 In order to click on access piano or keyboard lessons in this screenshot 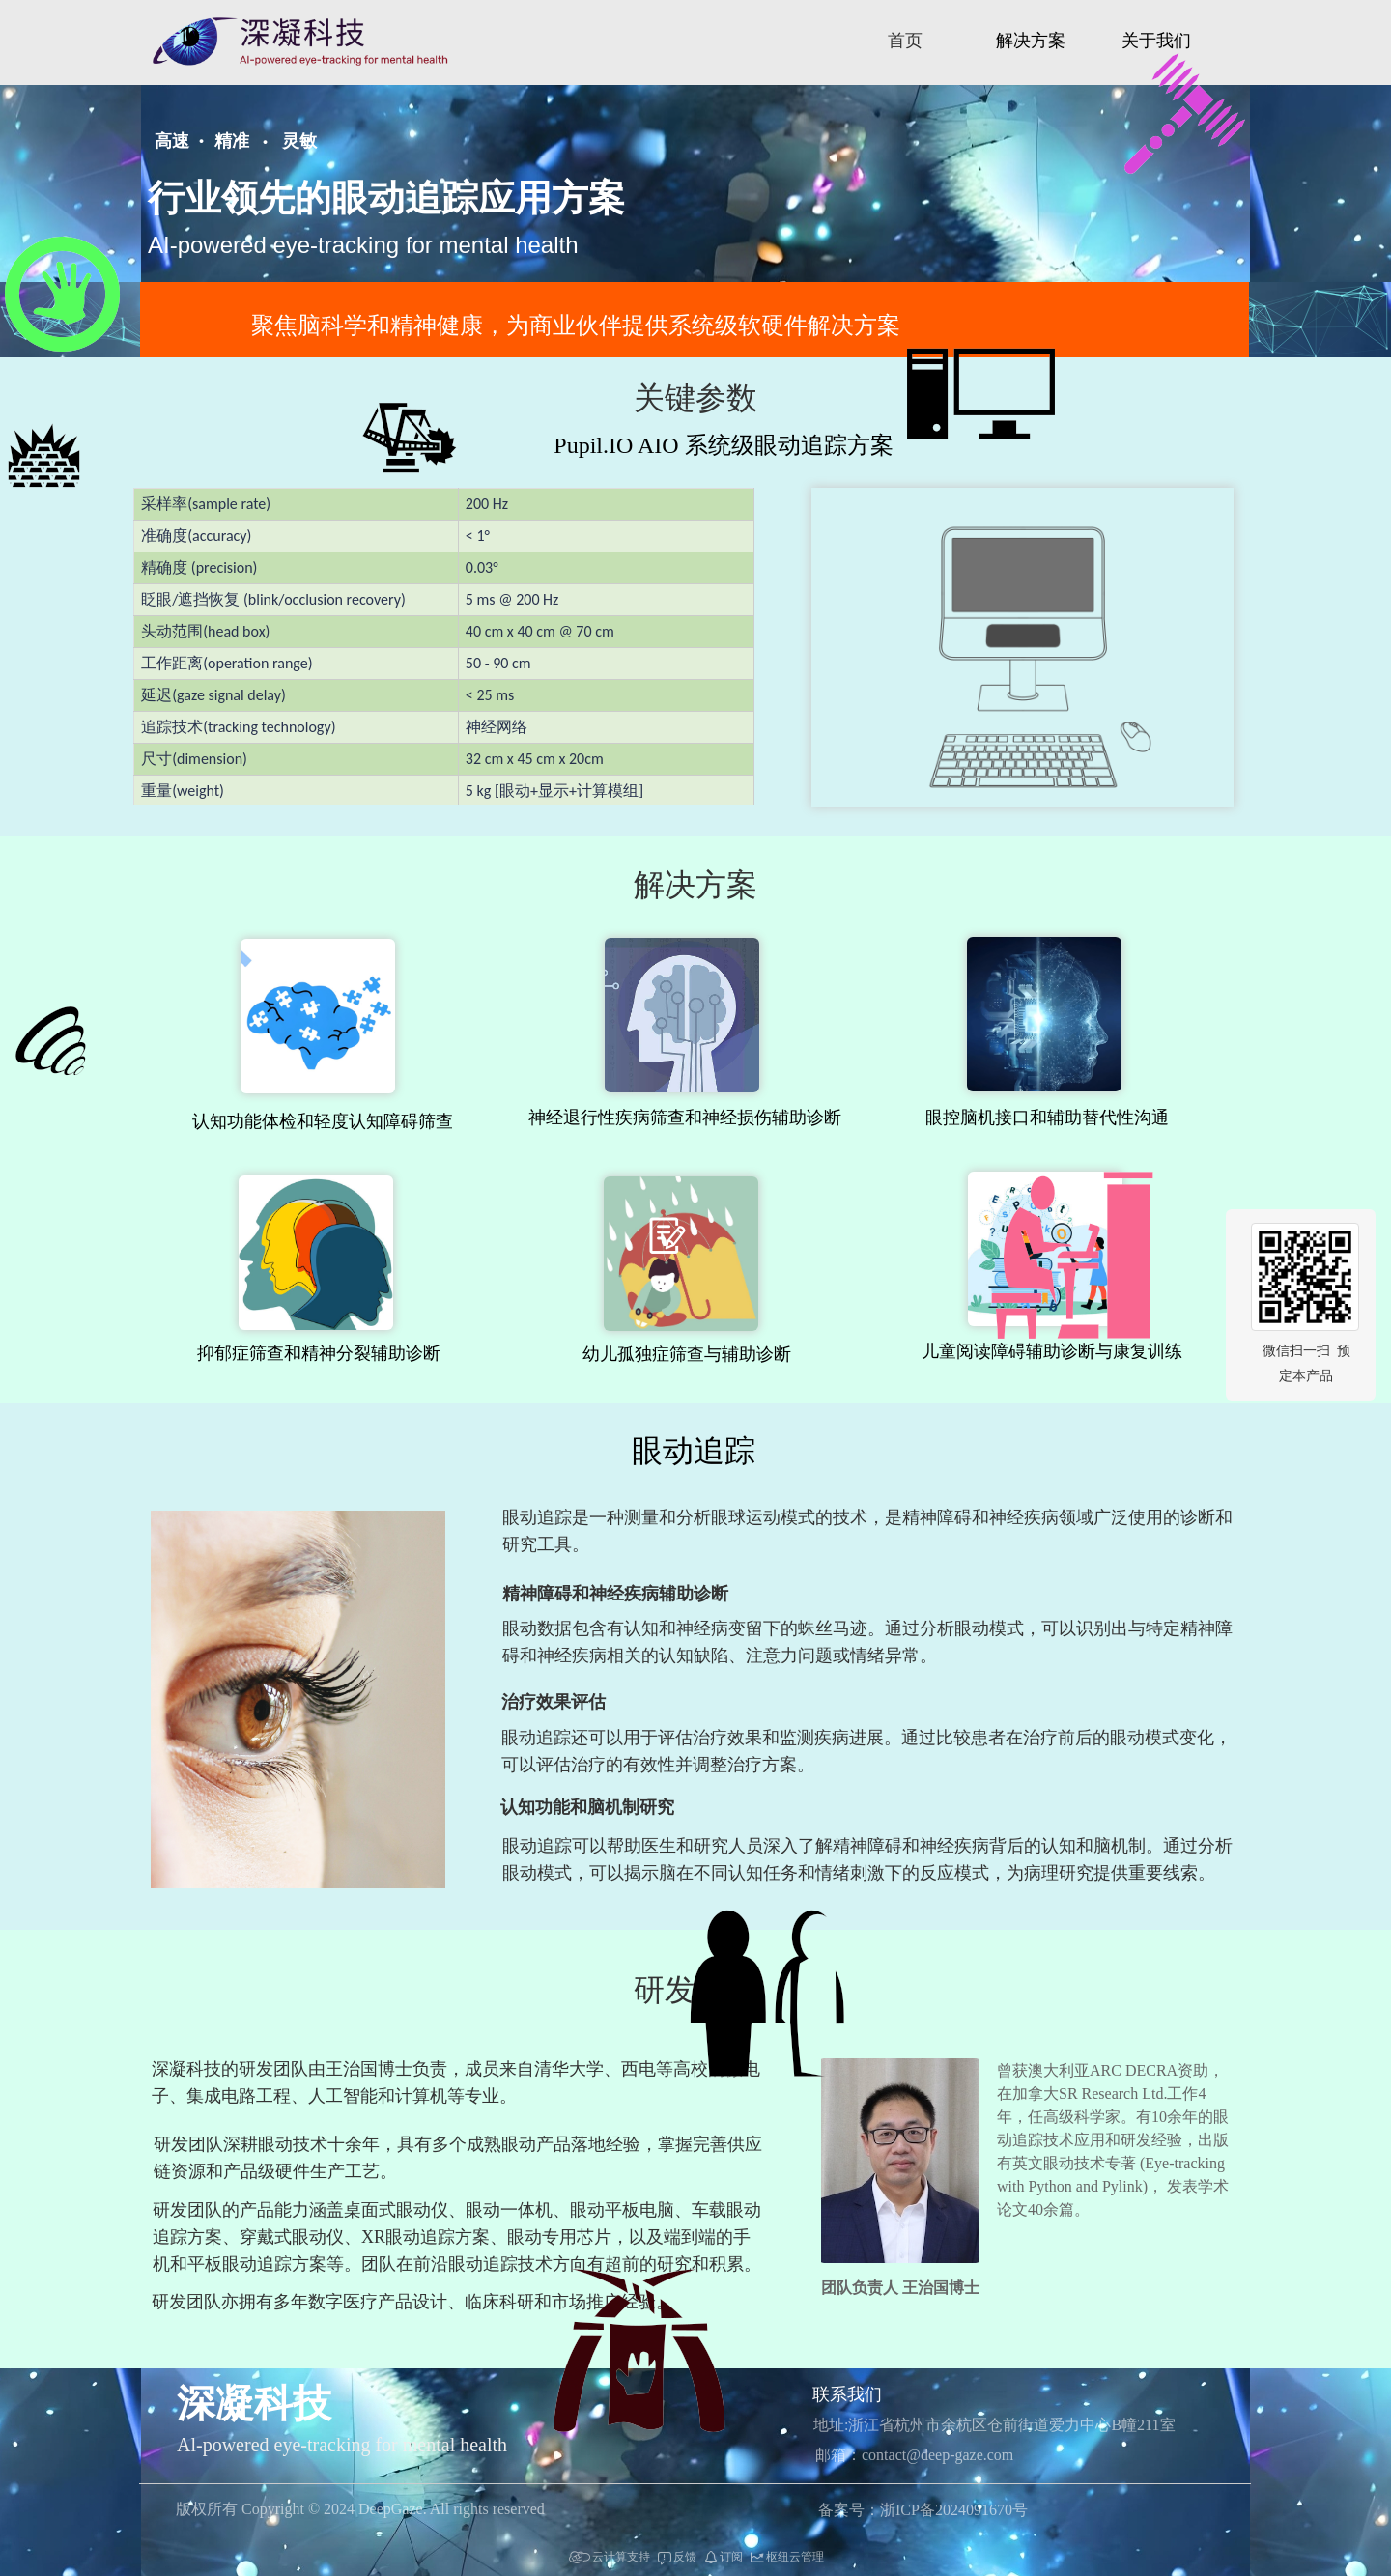, I will do `click(1073, 1252)`.